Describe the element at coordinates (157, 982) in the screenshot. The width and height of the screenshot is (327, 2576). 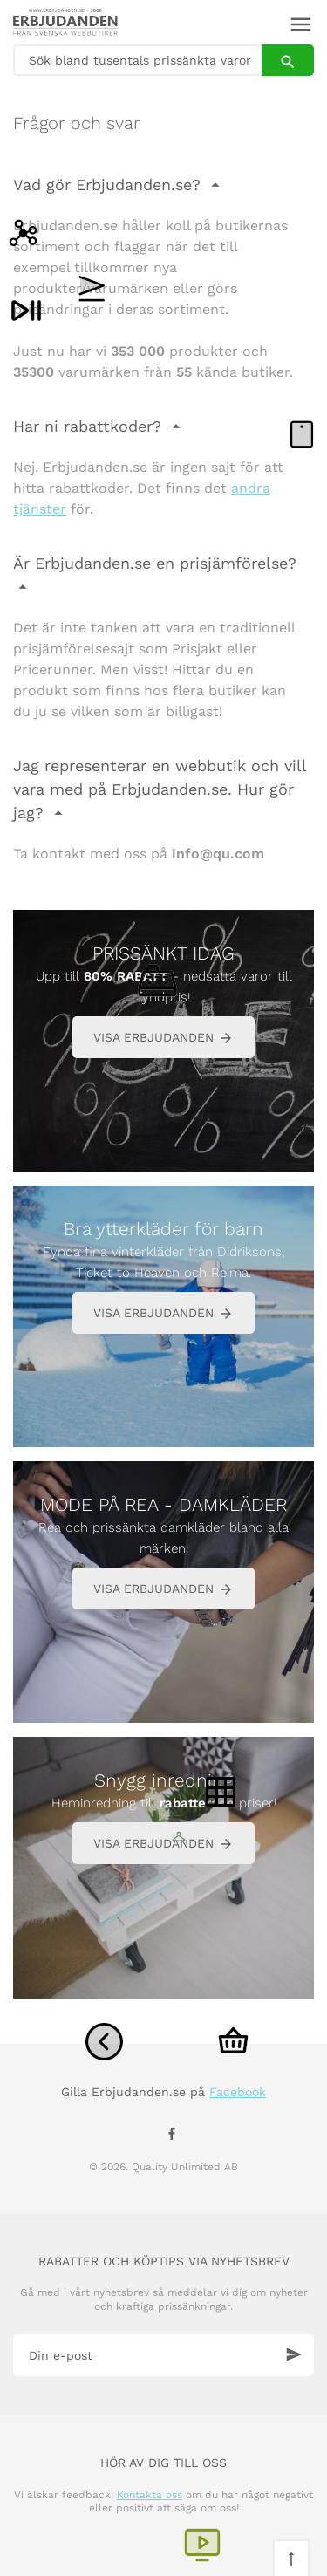
I see `access point of sale system` at that location.